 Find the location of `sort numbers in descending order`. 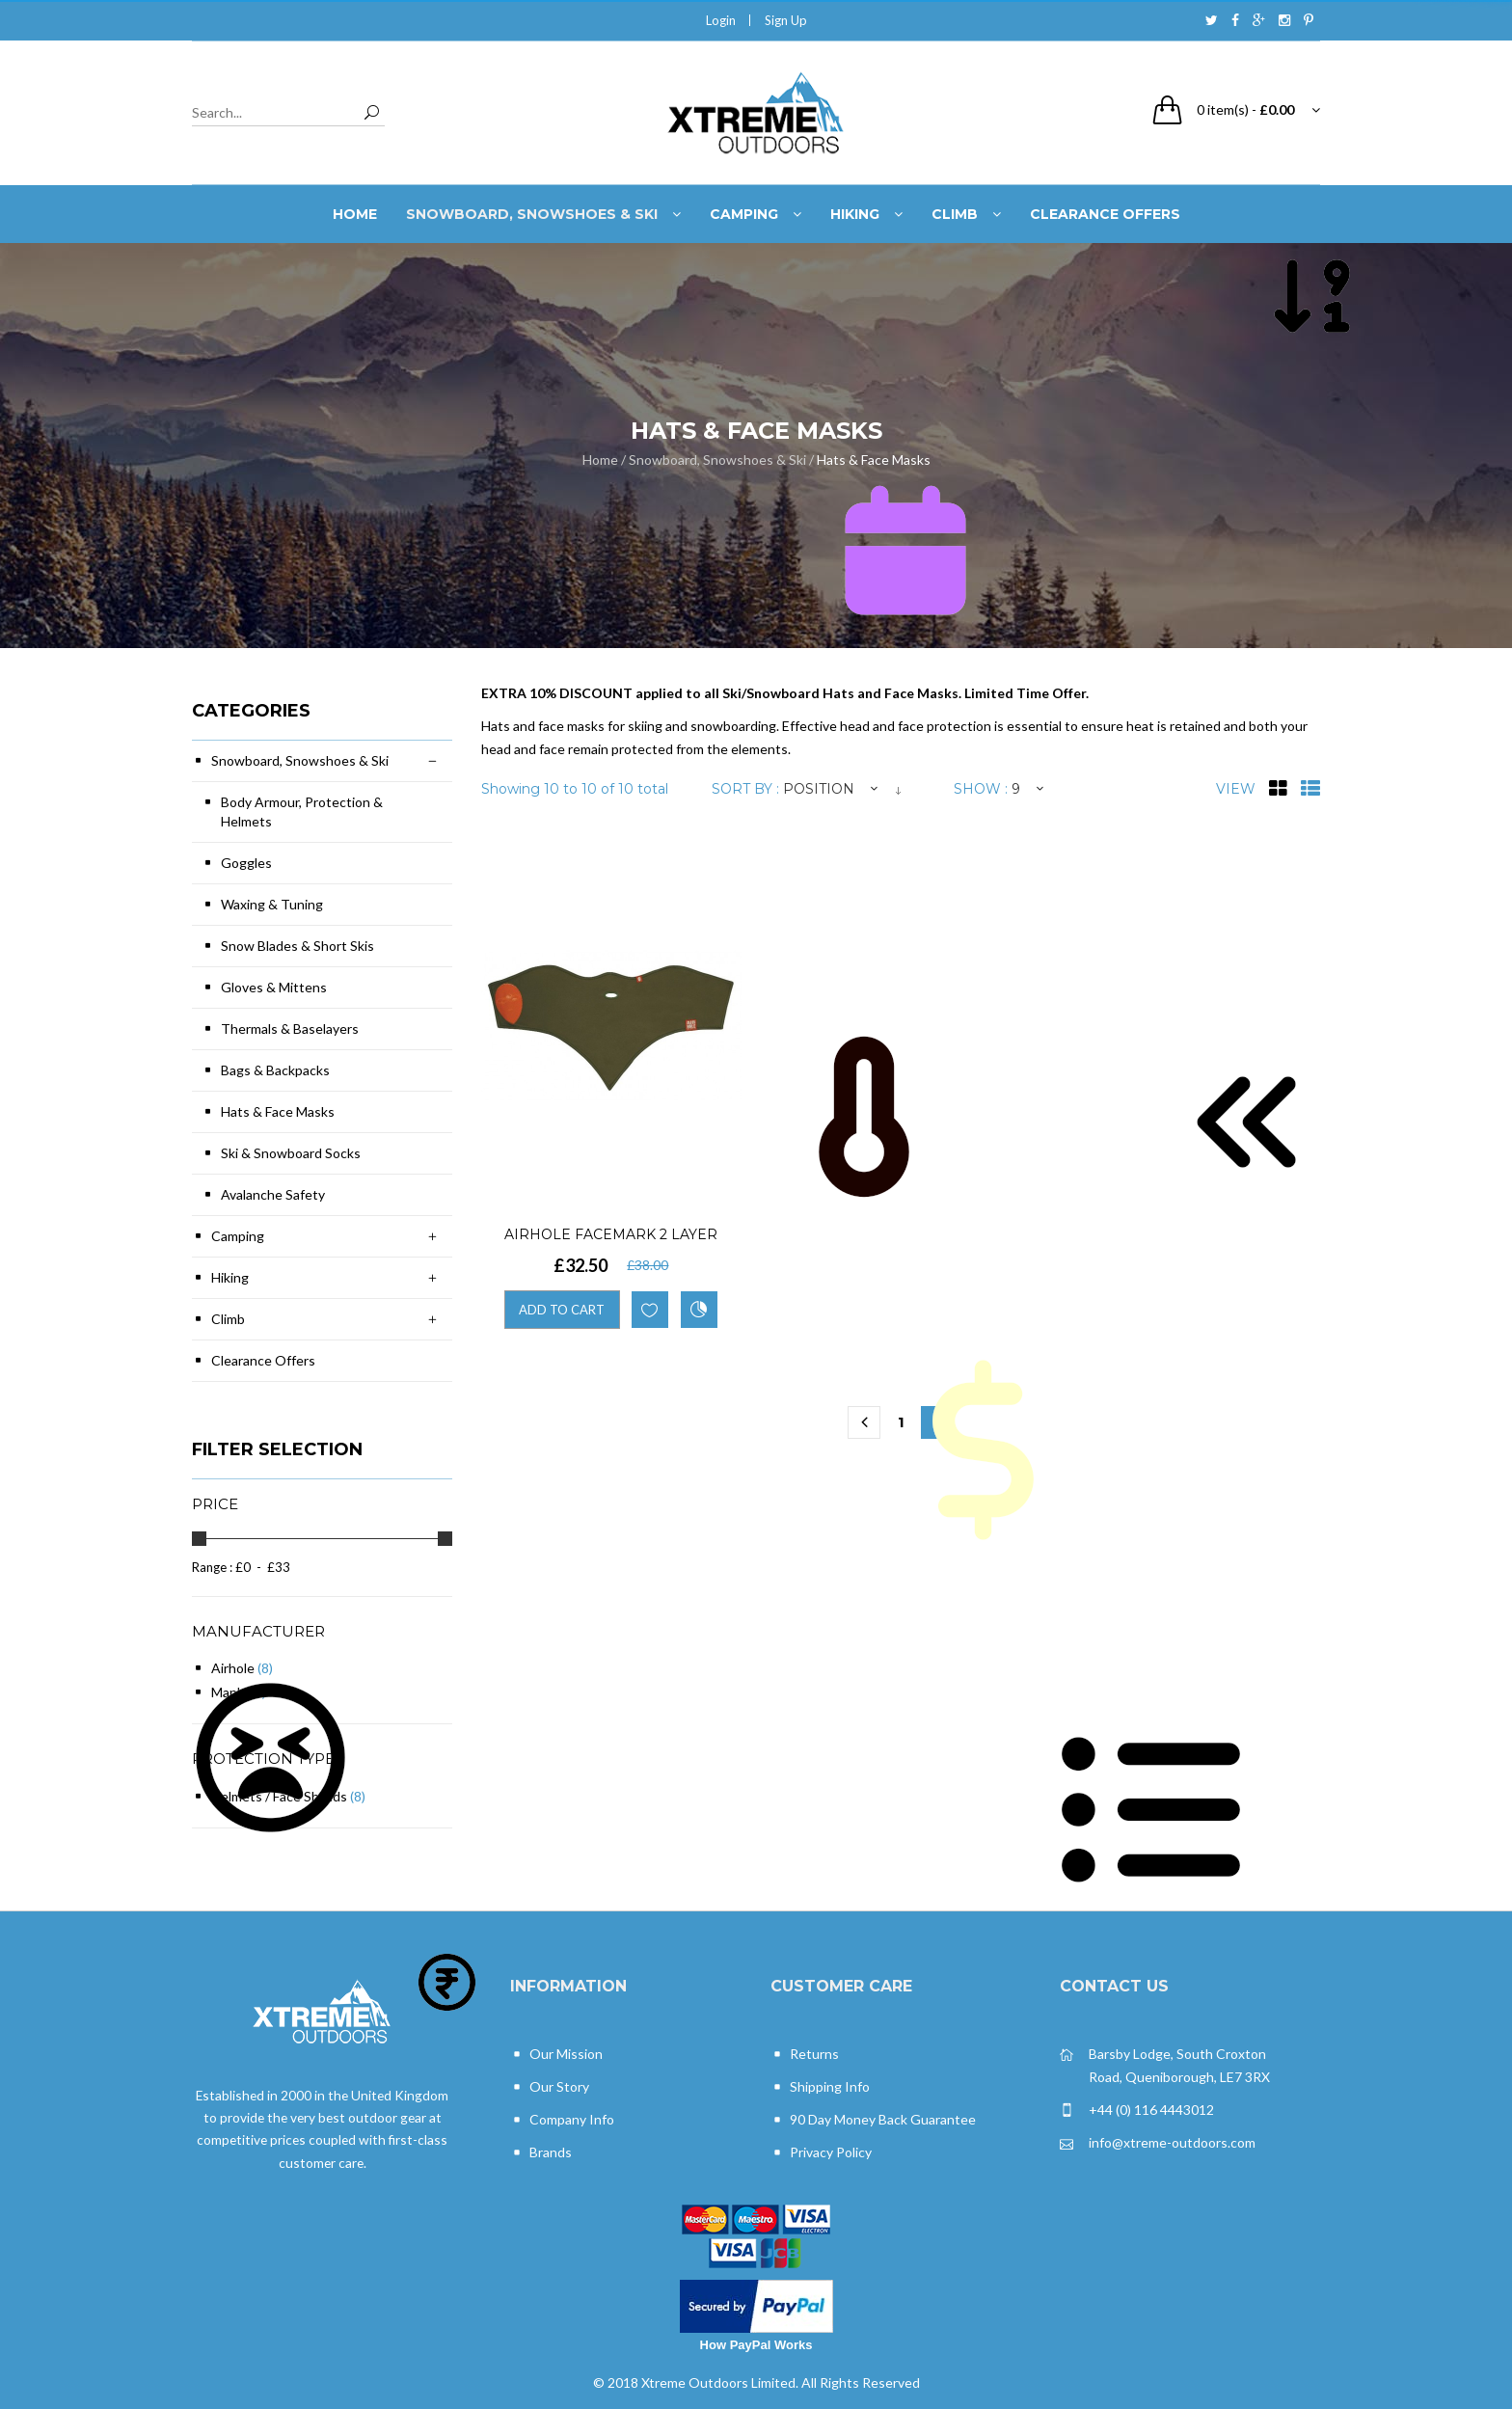

sort numbers in descending order is located at coordinates (1313, 296).